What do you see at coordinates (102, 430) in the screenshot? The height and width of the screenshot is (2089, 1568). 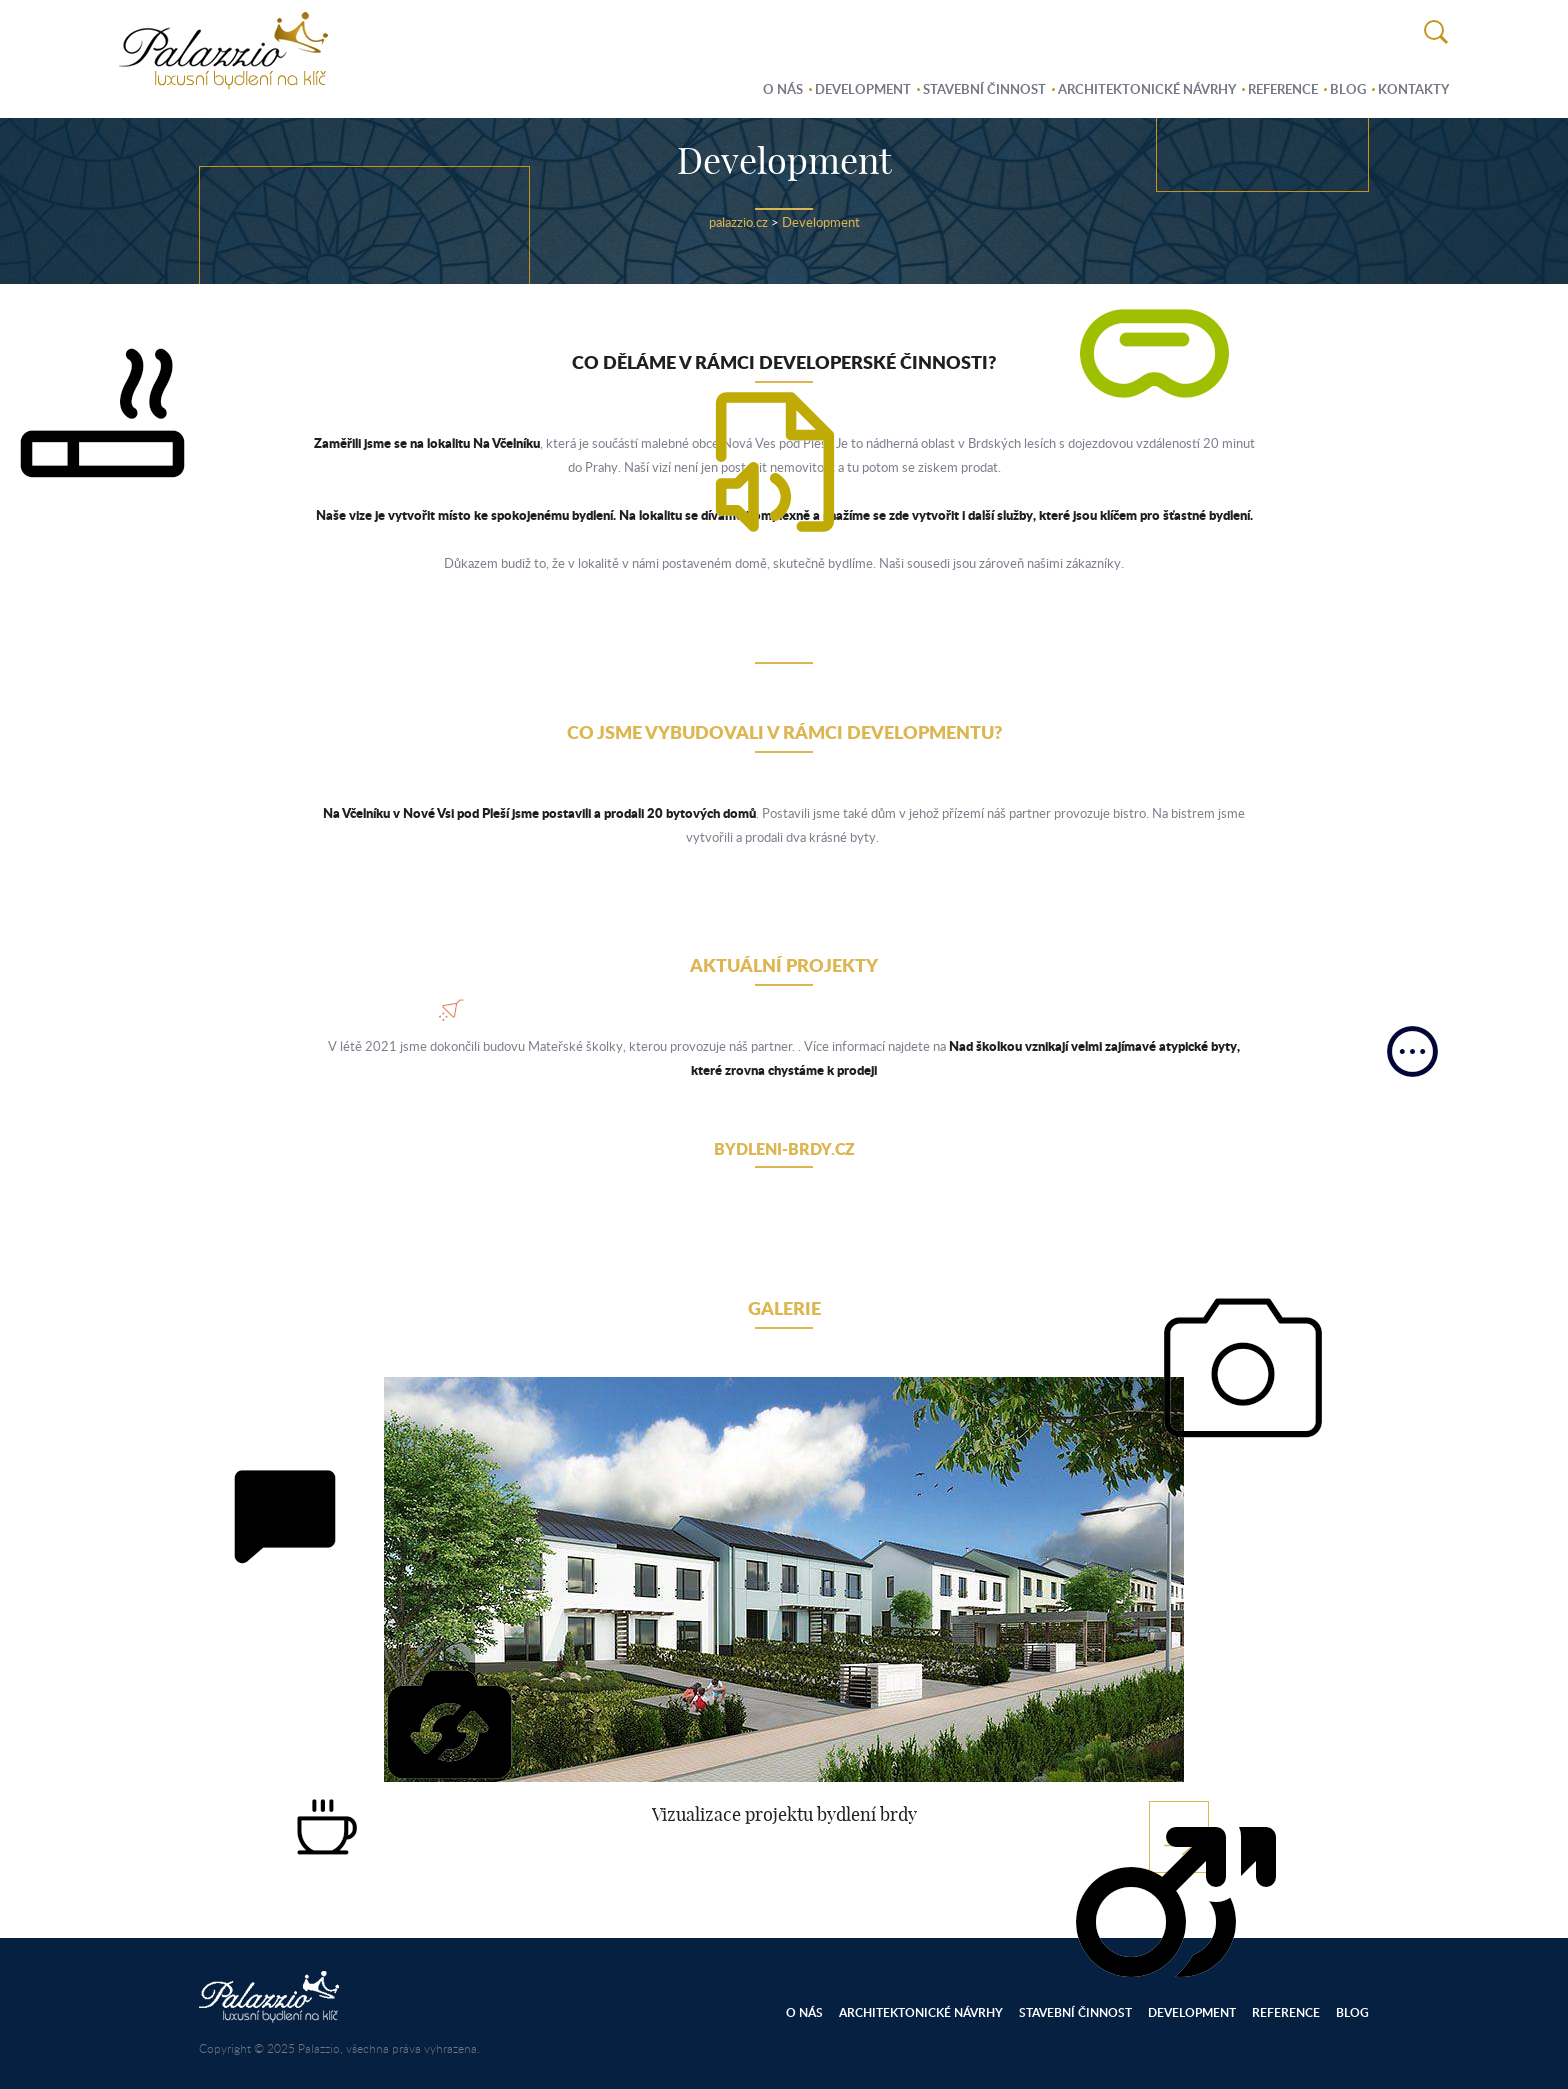 I see `indicates a designated smoking area` at bounding box center [102, 430].